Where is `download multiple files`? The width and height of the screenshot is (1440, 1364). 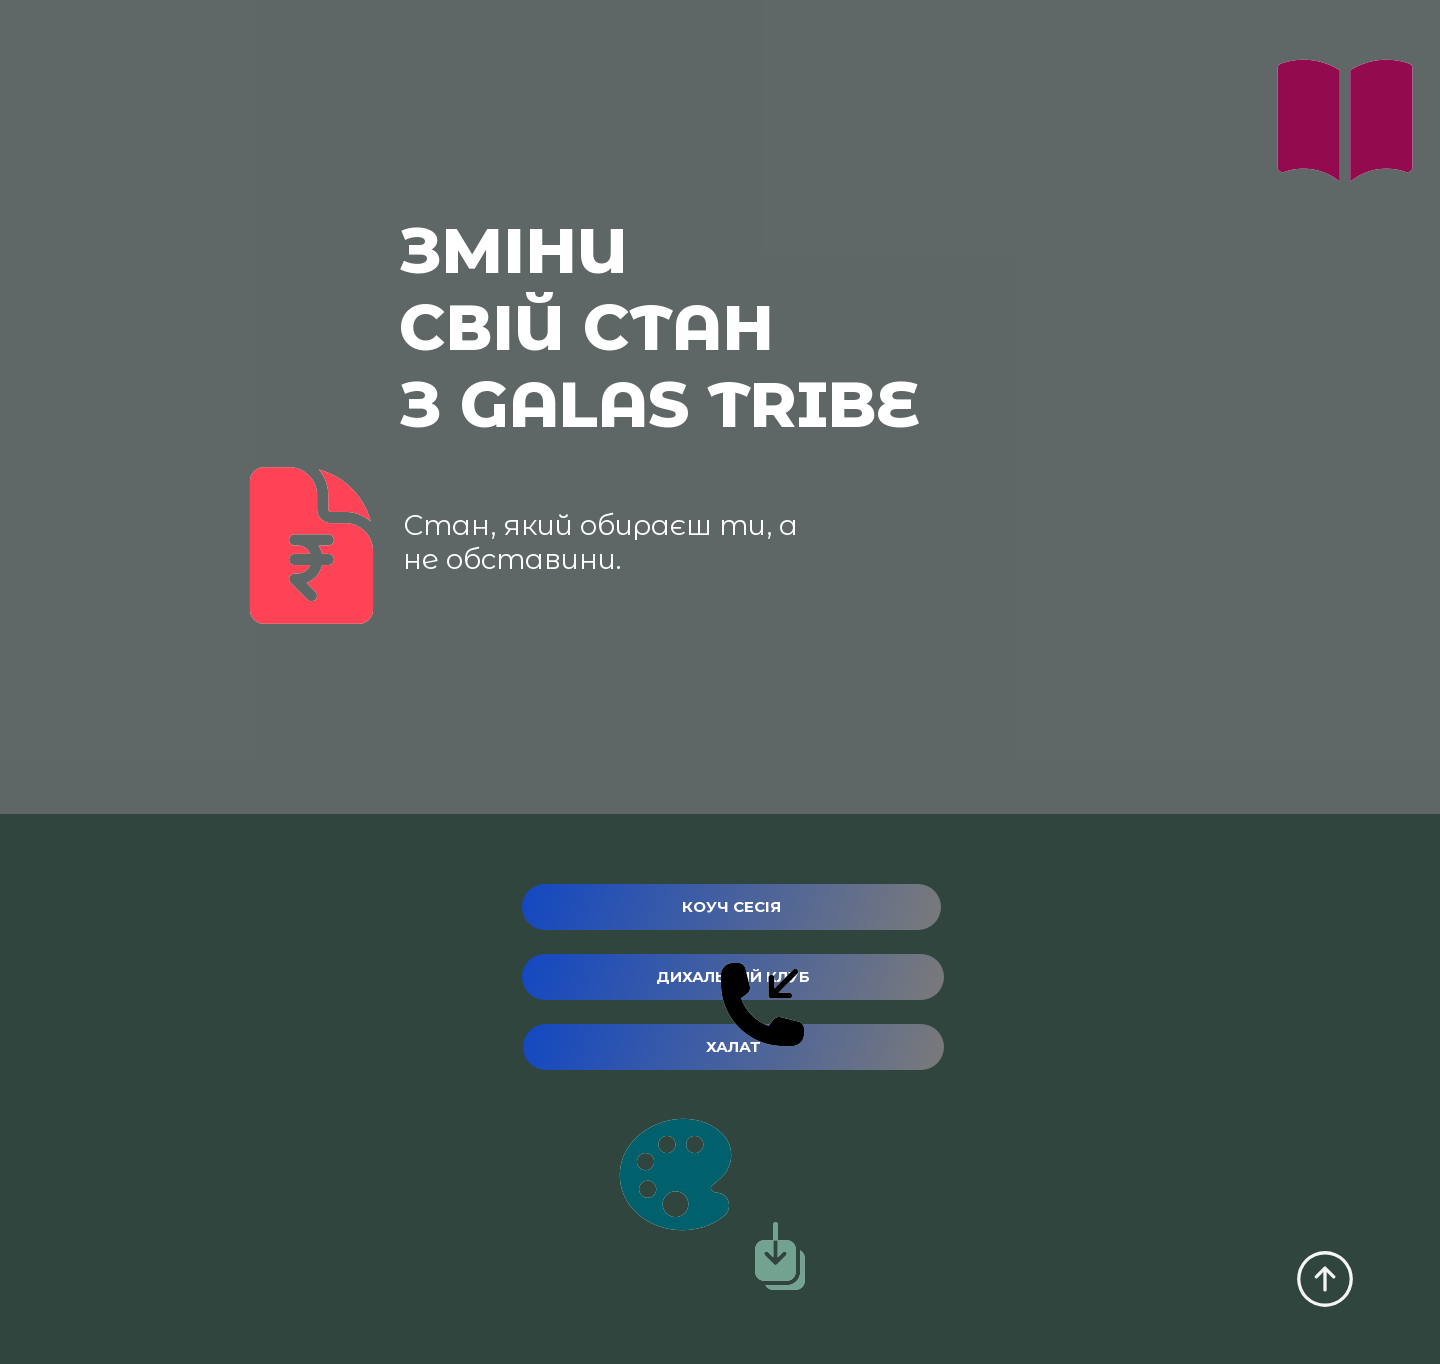
download multiple files is located at coordinates (780, 1256).